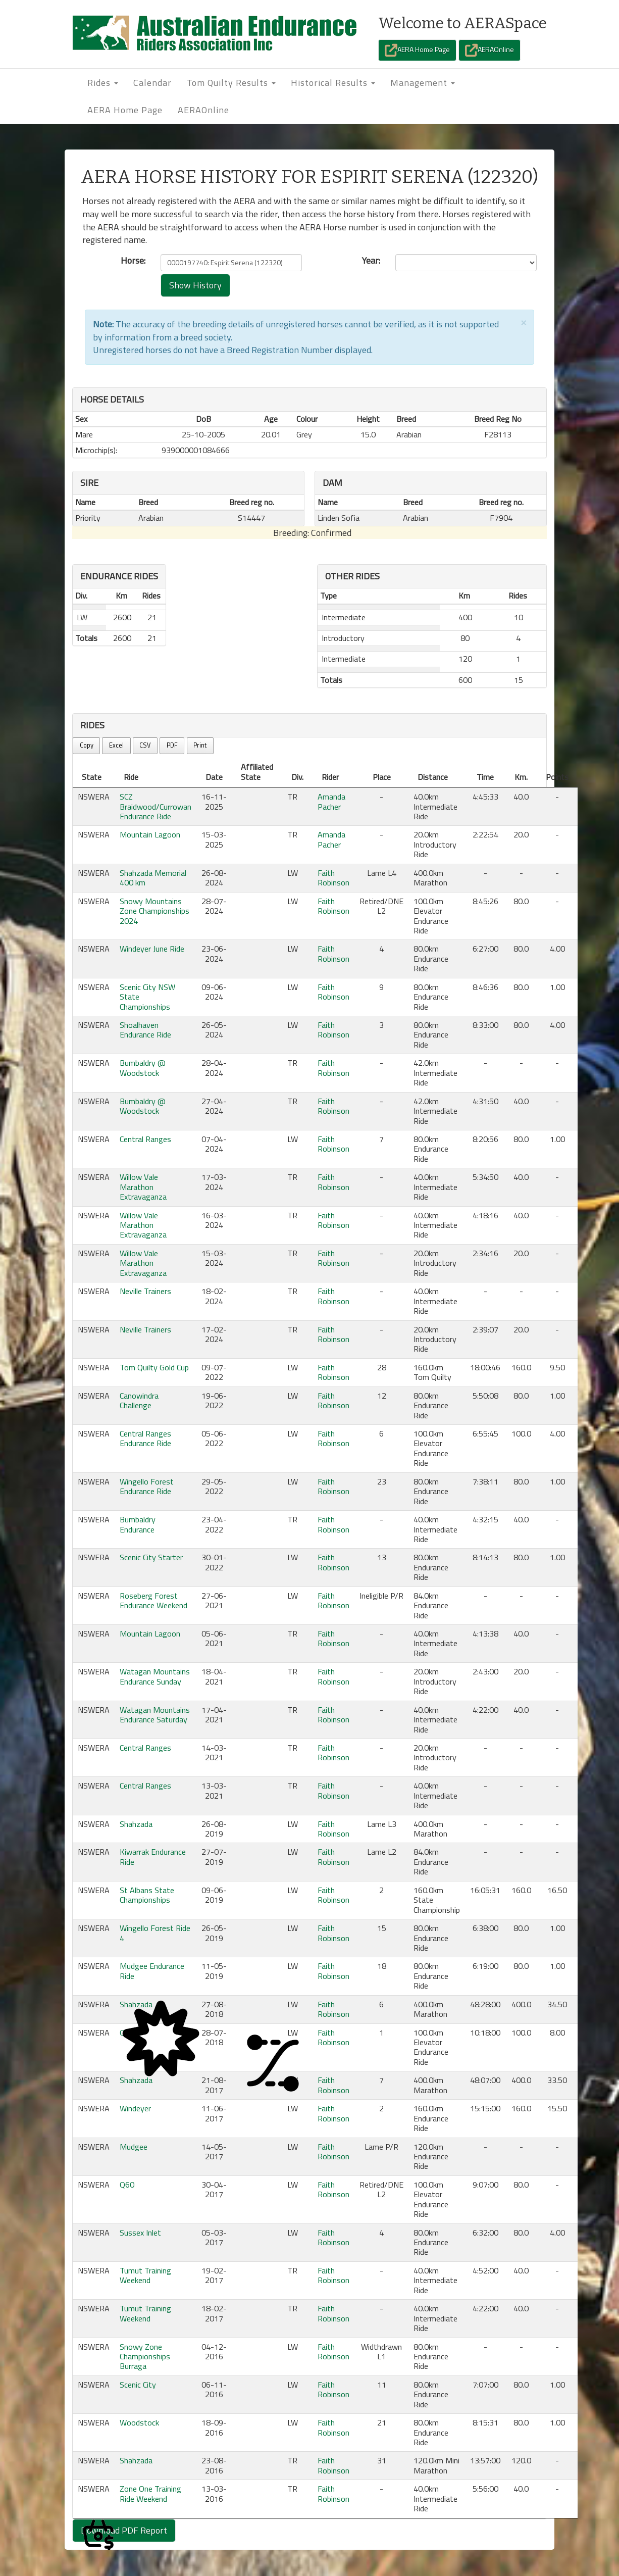 This screenshot has height=2576, width=619. Describe the element at coordinates (161, 2038) in the screenshot. I see `represents the Bahá'í faith symbol` at that location.